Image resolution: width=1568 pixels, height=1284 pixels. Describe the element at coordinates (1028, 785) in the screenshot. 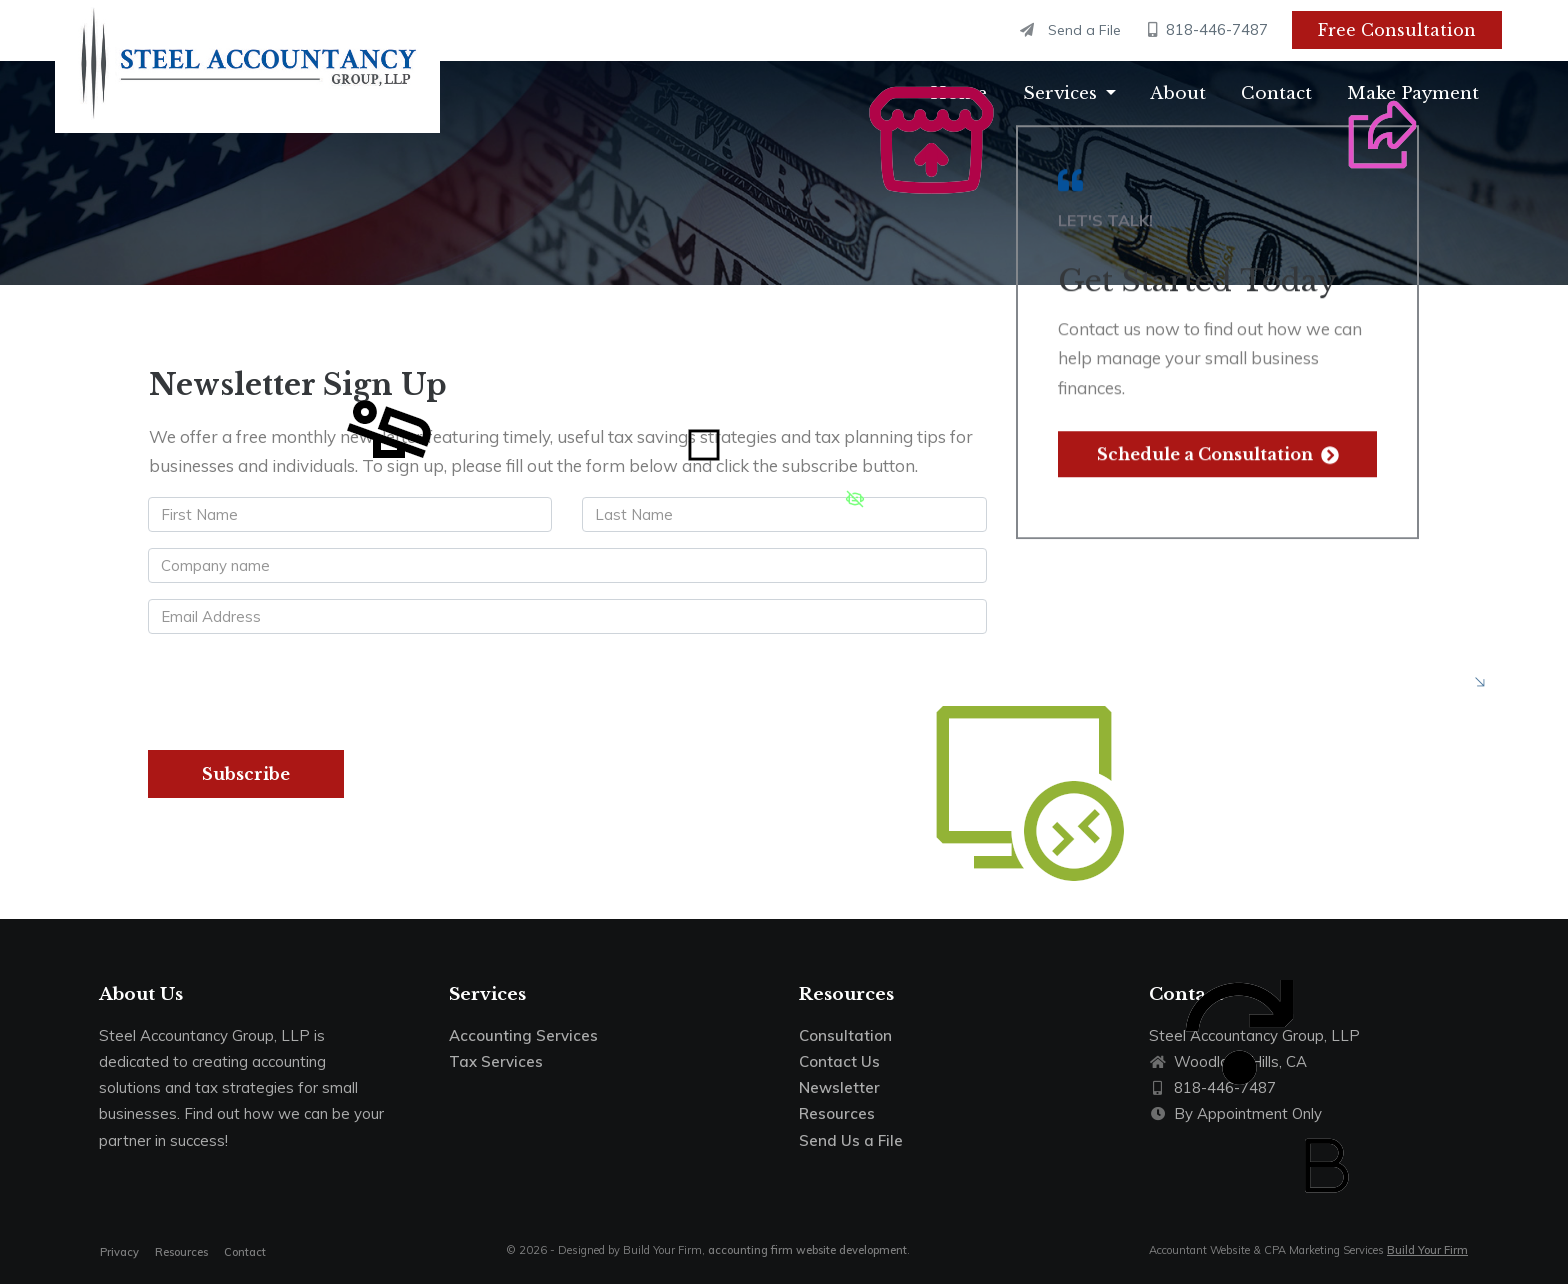

I see `access remote desktop connections` at that location.